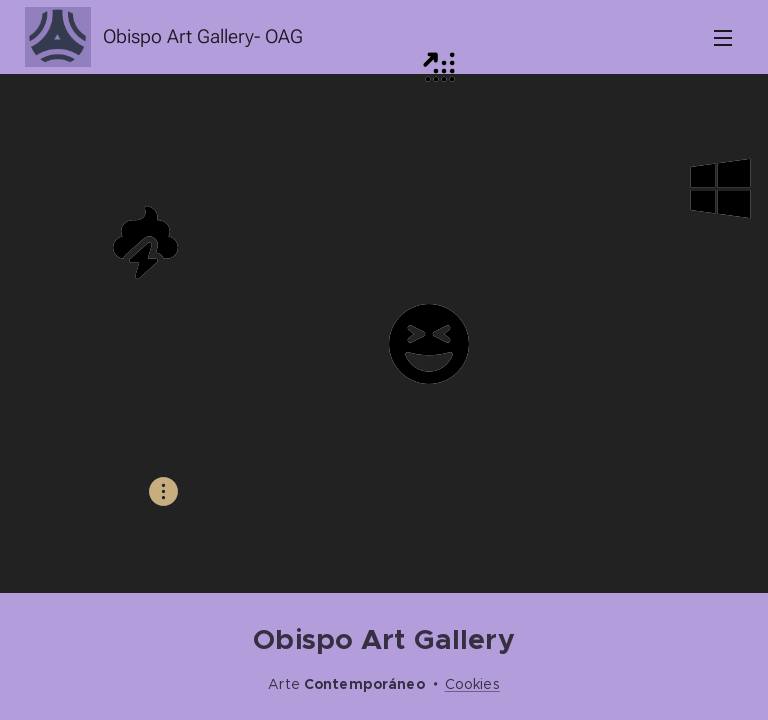  I want to click on open more options menu, so click(163, 491).